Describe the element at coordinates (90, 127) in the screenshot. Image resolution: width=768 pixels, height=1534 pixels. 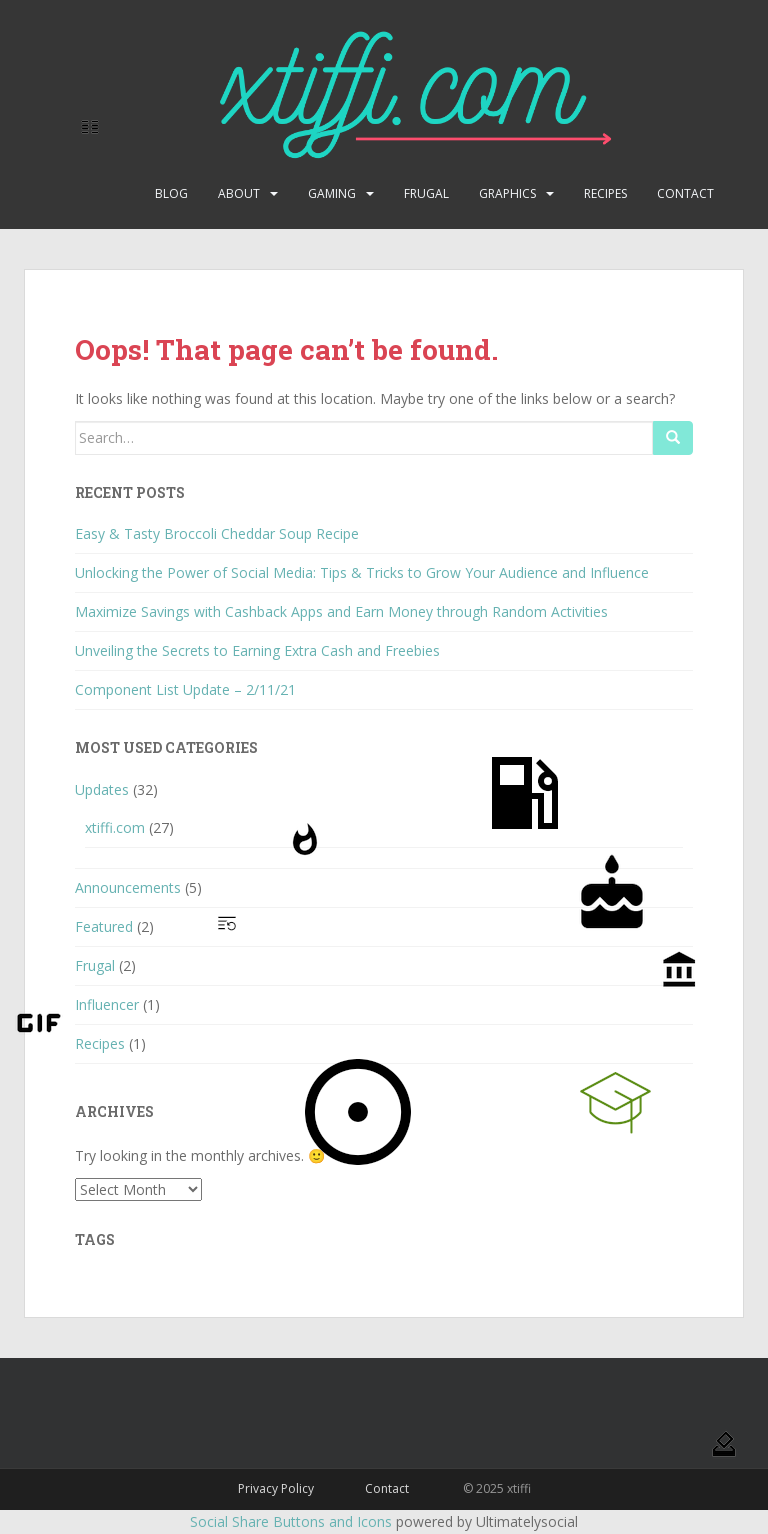
I see `switch to column view layout` at that location.